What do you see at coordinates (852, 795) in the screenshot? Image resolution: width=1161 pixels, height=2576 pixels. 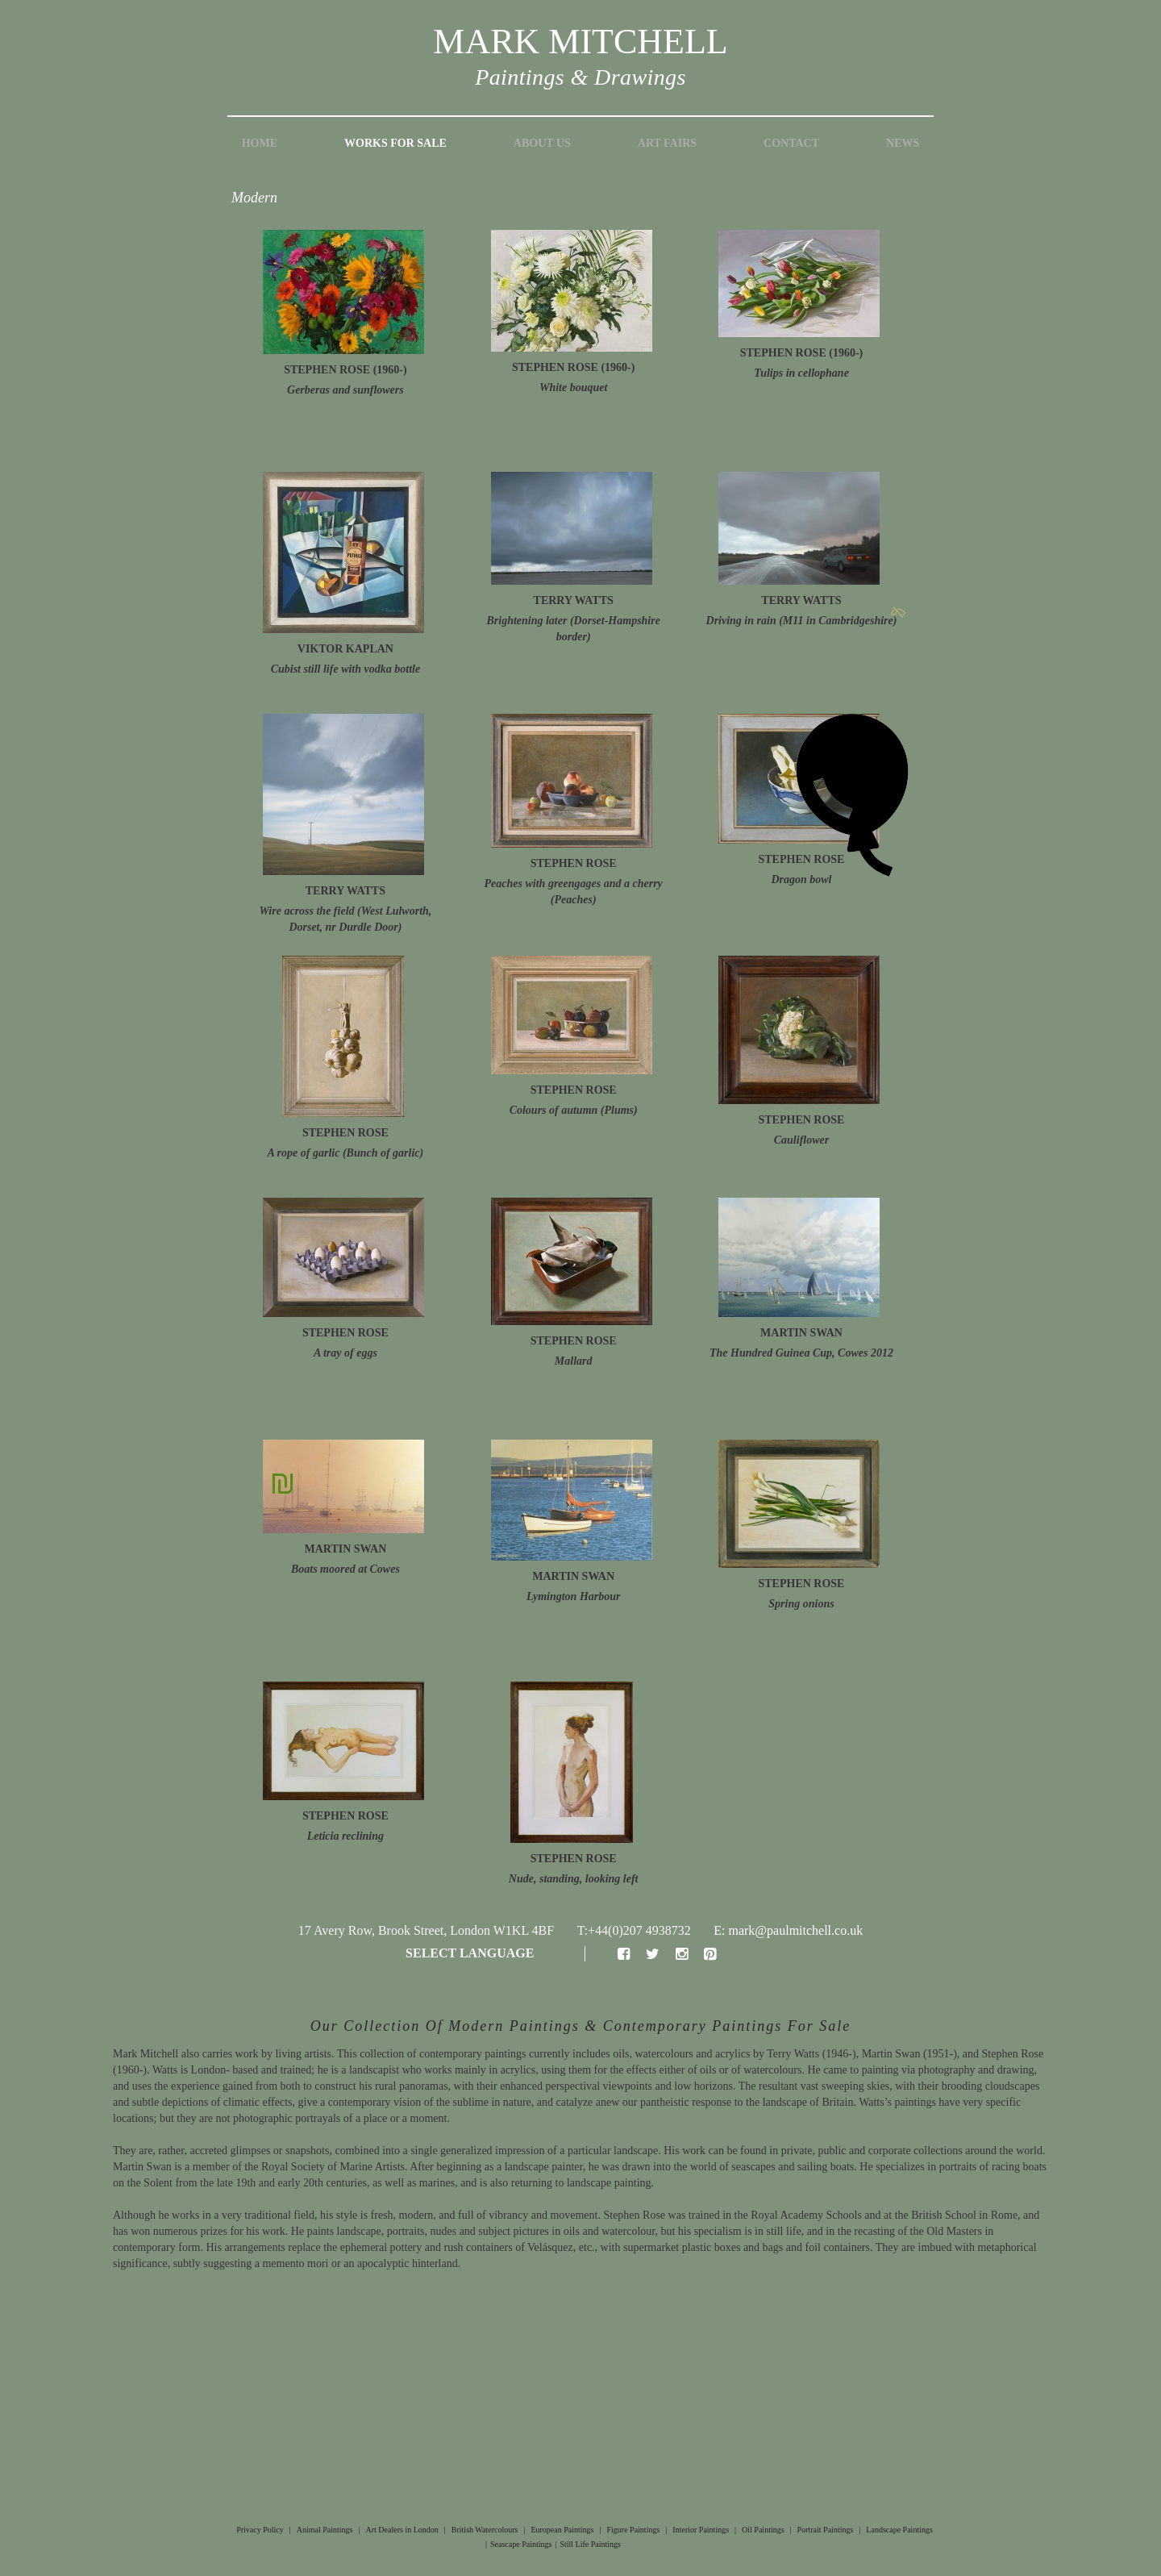 I see `indicates a celebration or birthday event` at bounding box center [852, 795].